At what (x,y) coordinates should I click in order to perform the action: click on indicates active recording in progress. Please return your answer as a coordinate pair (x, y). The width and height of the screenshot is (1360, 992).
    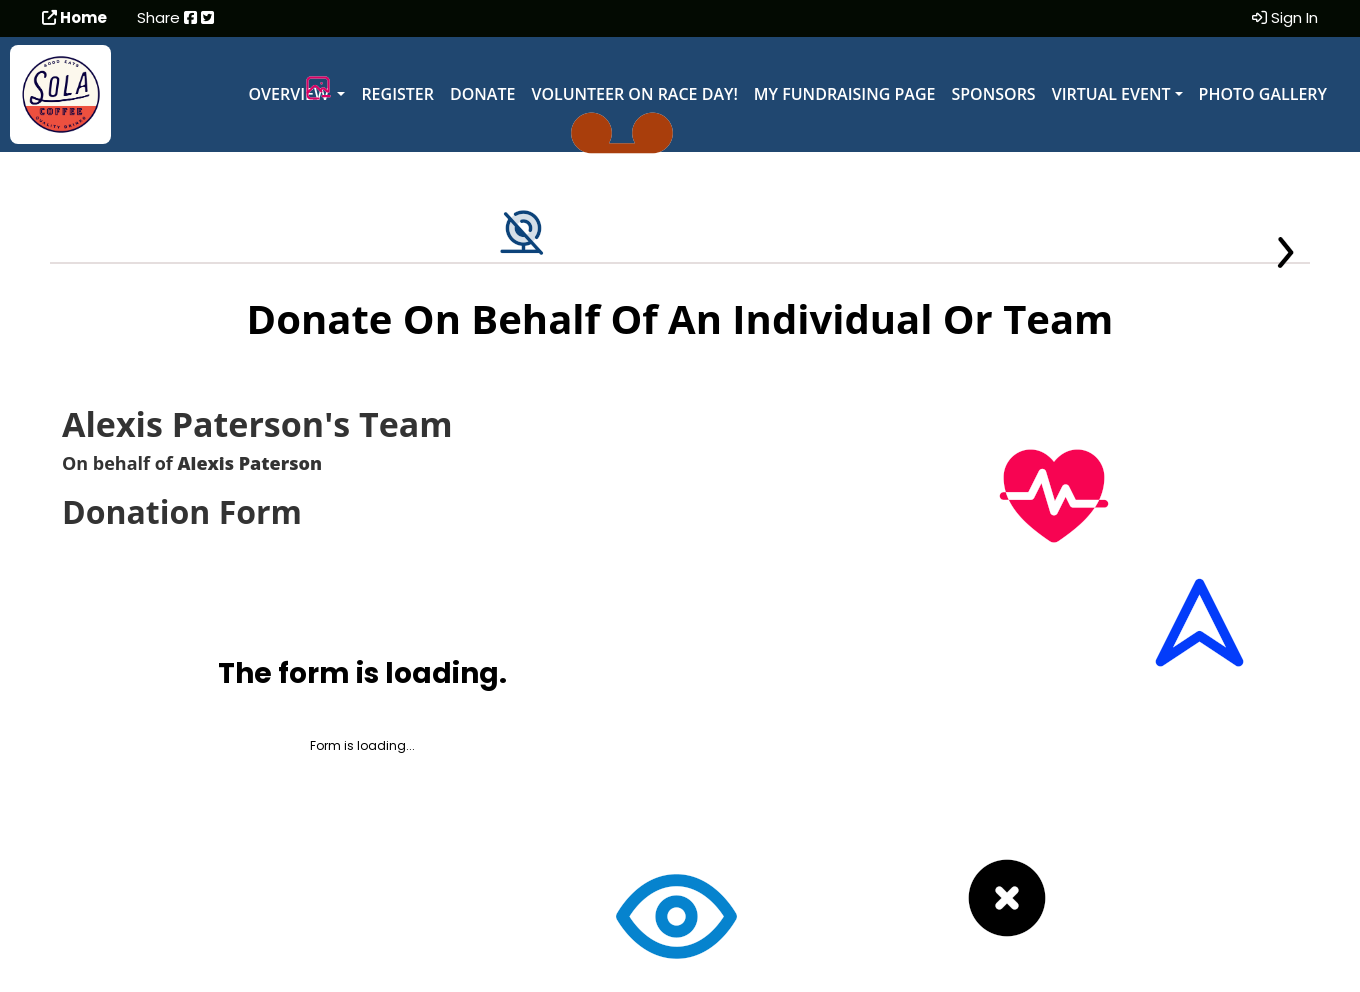
    Looking at the image, I should click on (622, 133).